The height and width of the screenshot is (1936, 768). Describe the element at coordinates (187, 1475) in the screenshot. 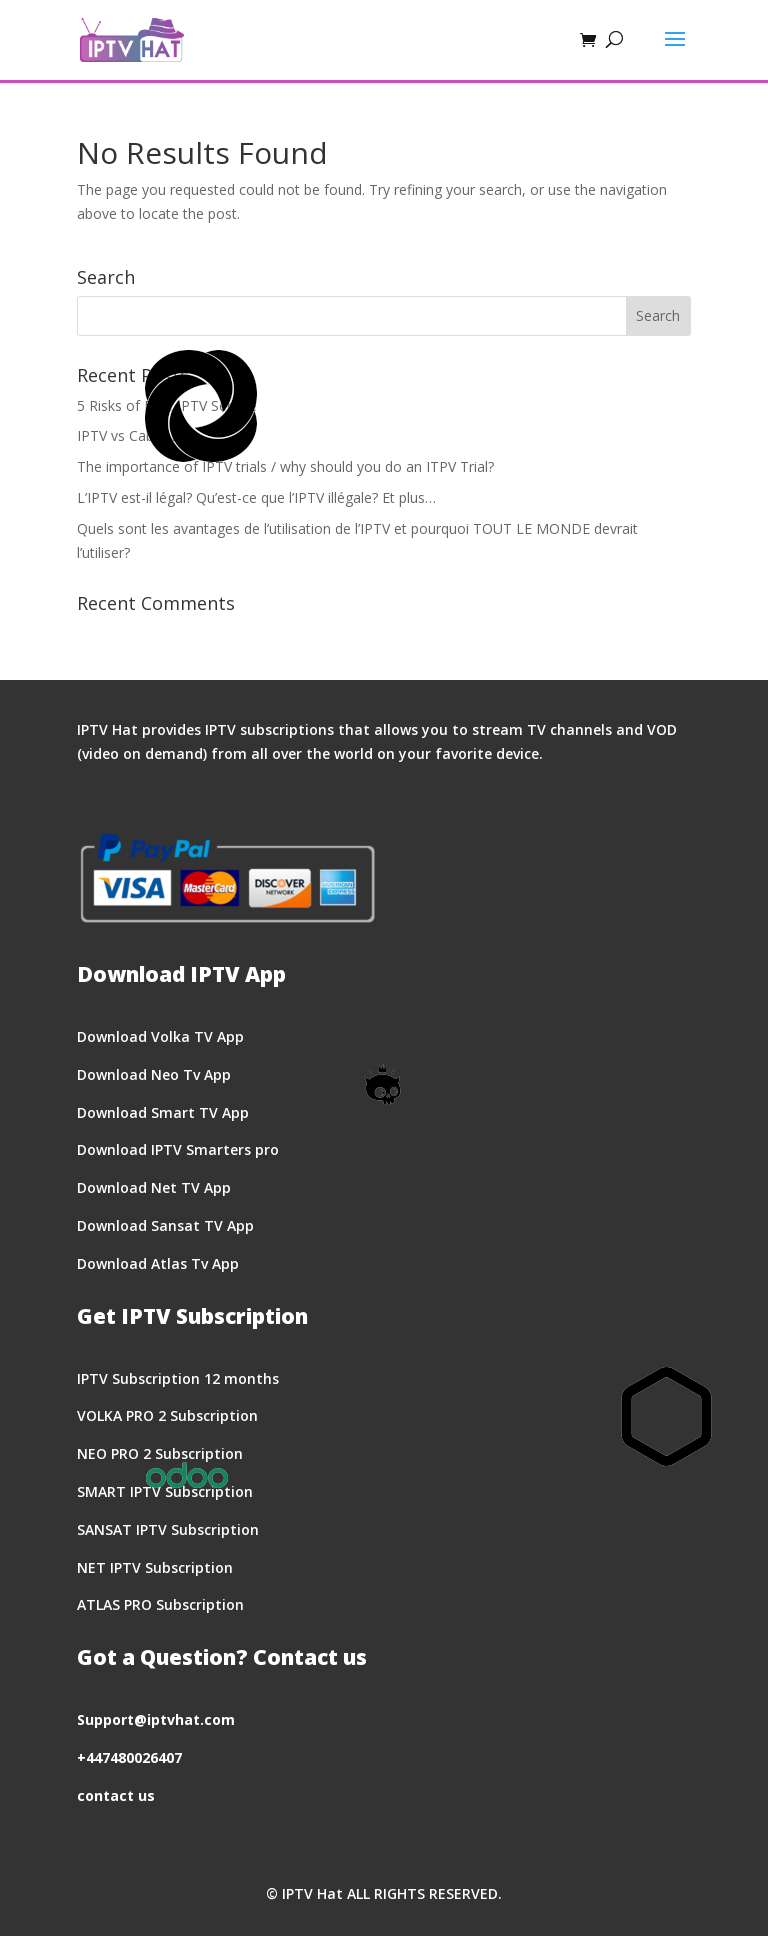

I see `open odoo business management app` at that location.